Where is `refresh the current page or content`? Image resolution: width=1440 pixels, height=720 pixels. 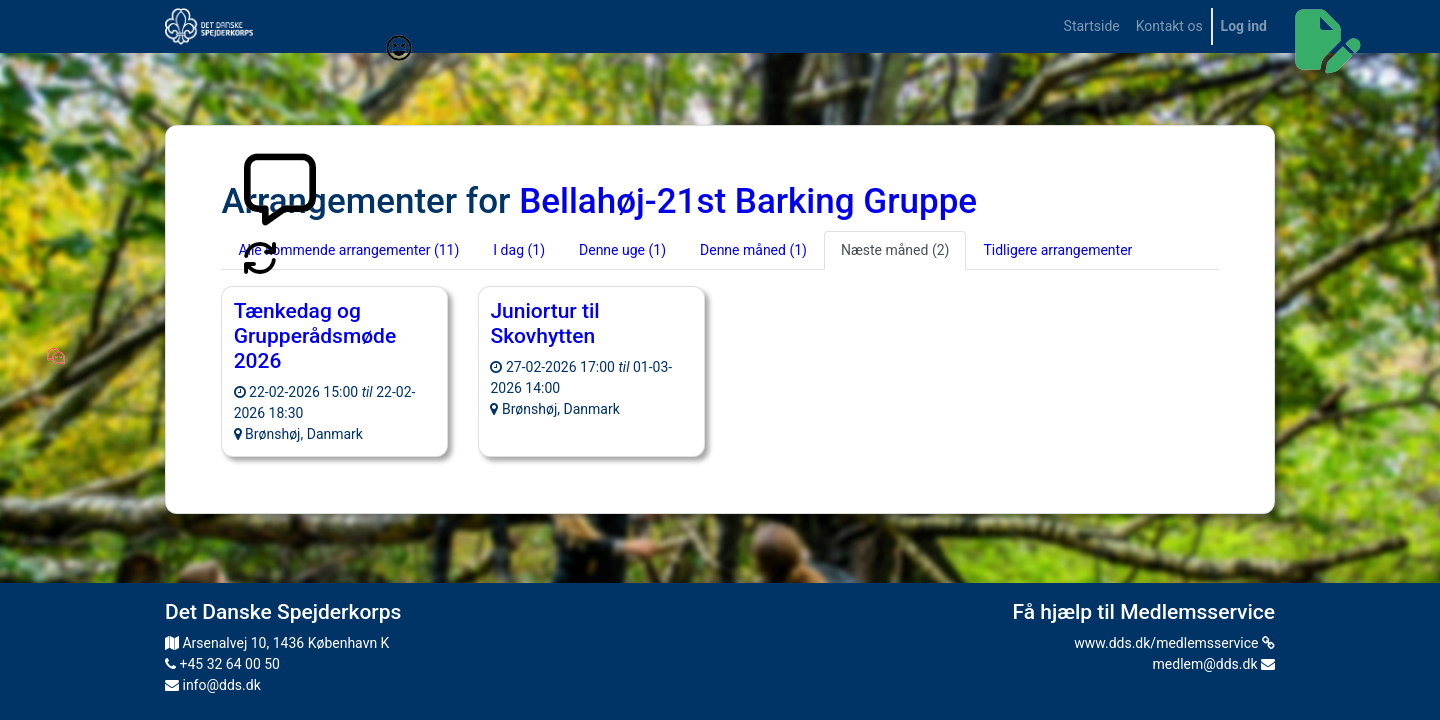
refresh the current page or content is located at coordinates (260, 258).